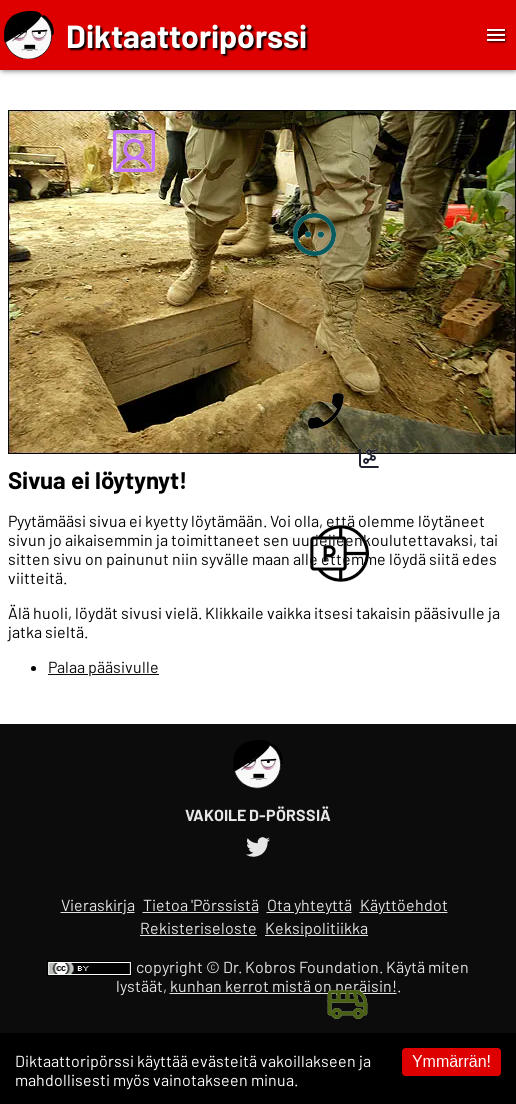 The width and height of the screenshot is (516, 1104). What do you see at coordinates (314, 234) in the screenshot?
I see `open more options menu` at bounding box center [314, 234].